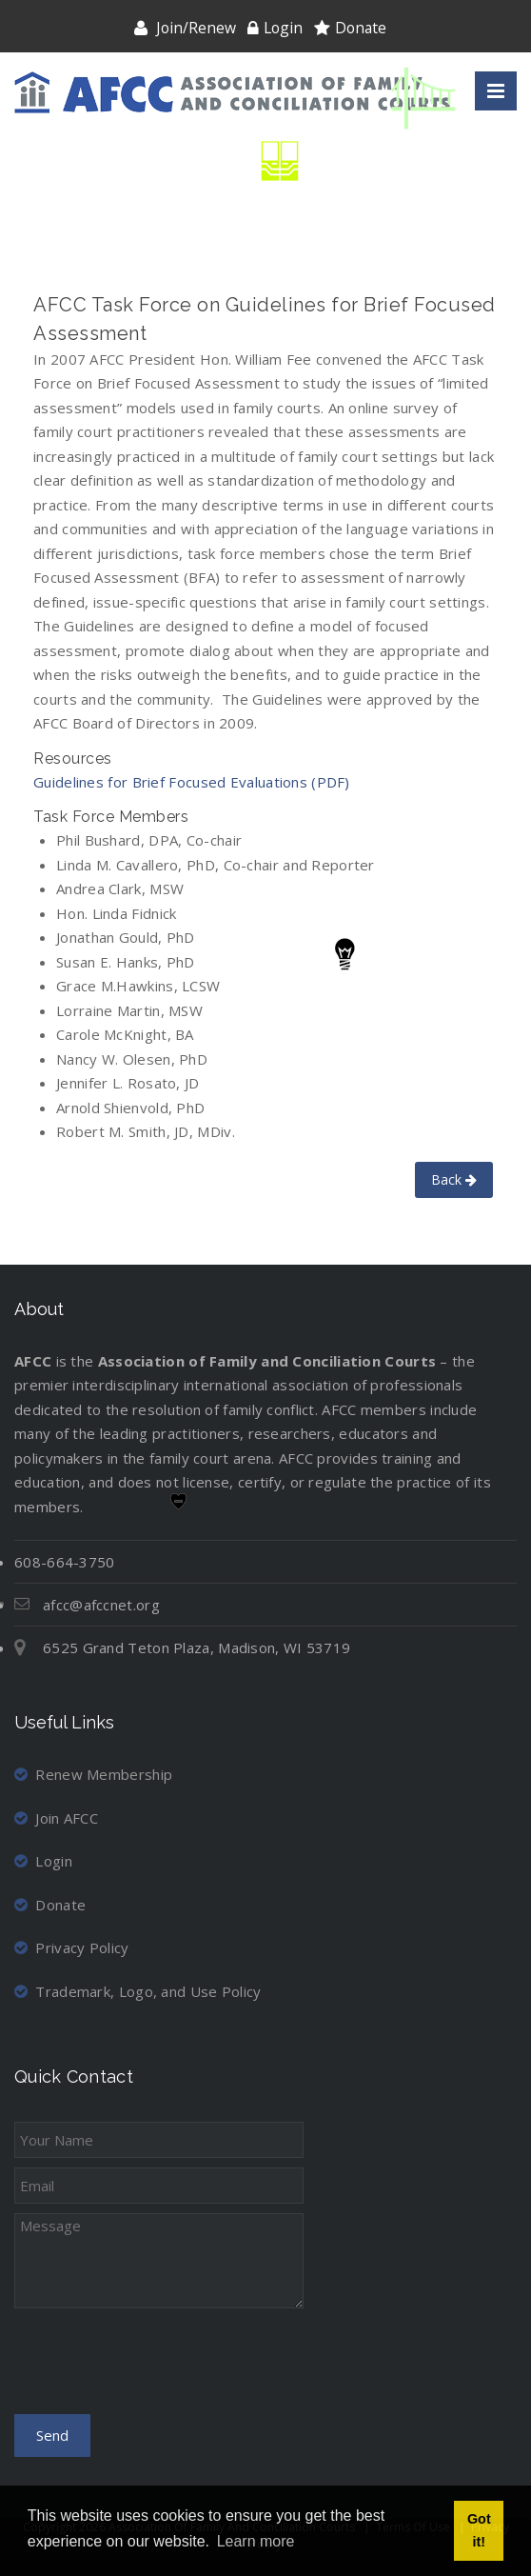 This screenshot has width=531, height=2576. What do you see at coordinates (423, 97) in the screenshot?
I see `view bridge or infrastructure locations` at bounding box center [423, 97].